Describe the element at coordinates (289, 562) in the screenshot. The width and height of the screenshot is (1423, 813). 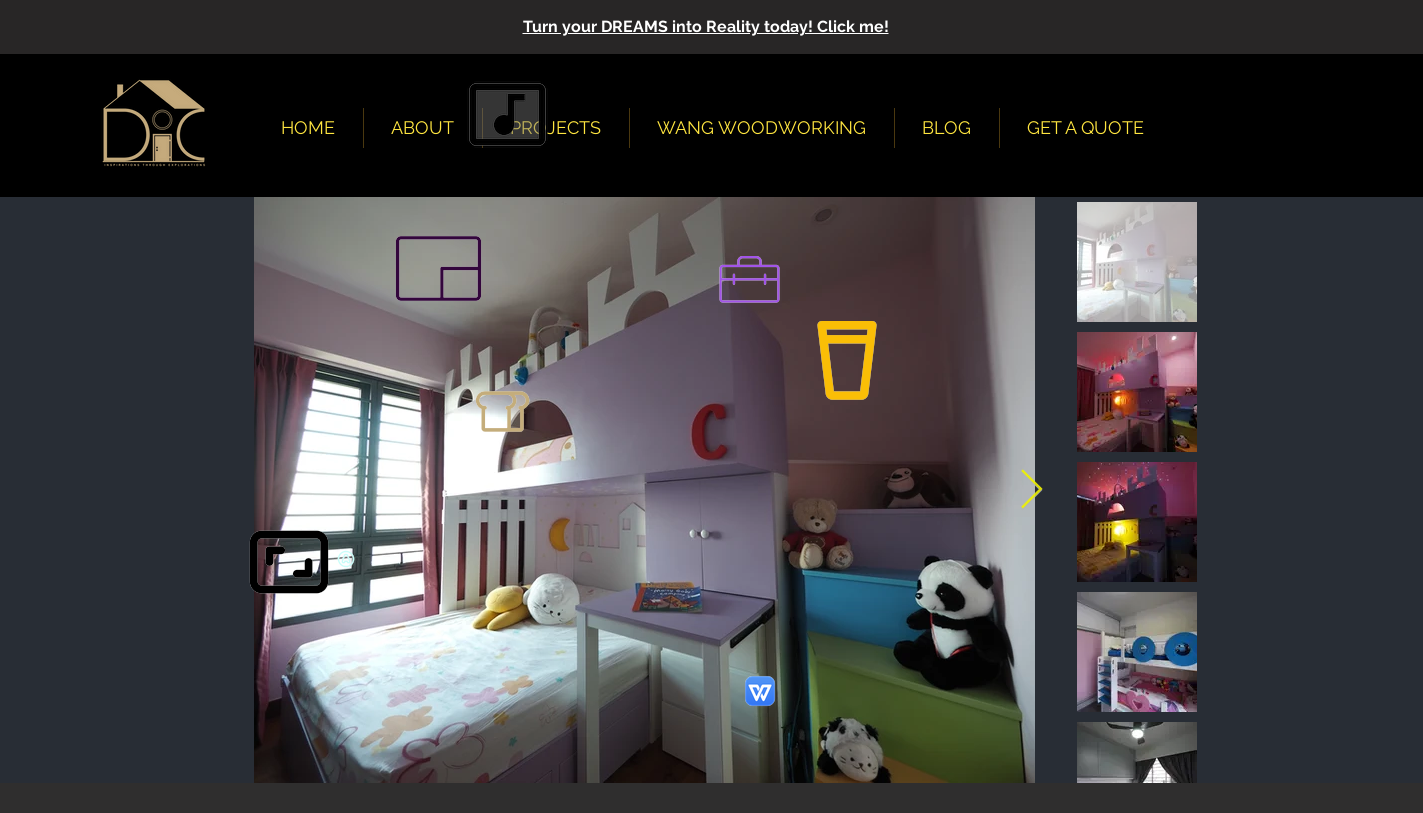
I see `adjust aspect ratio settings` at that location.